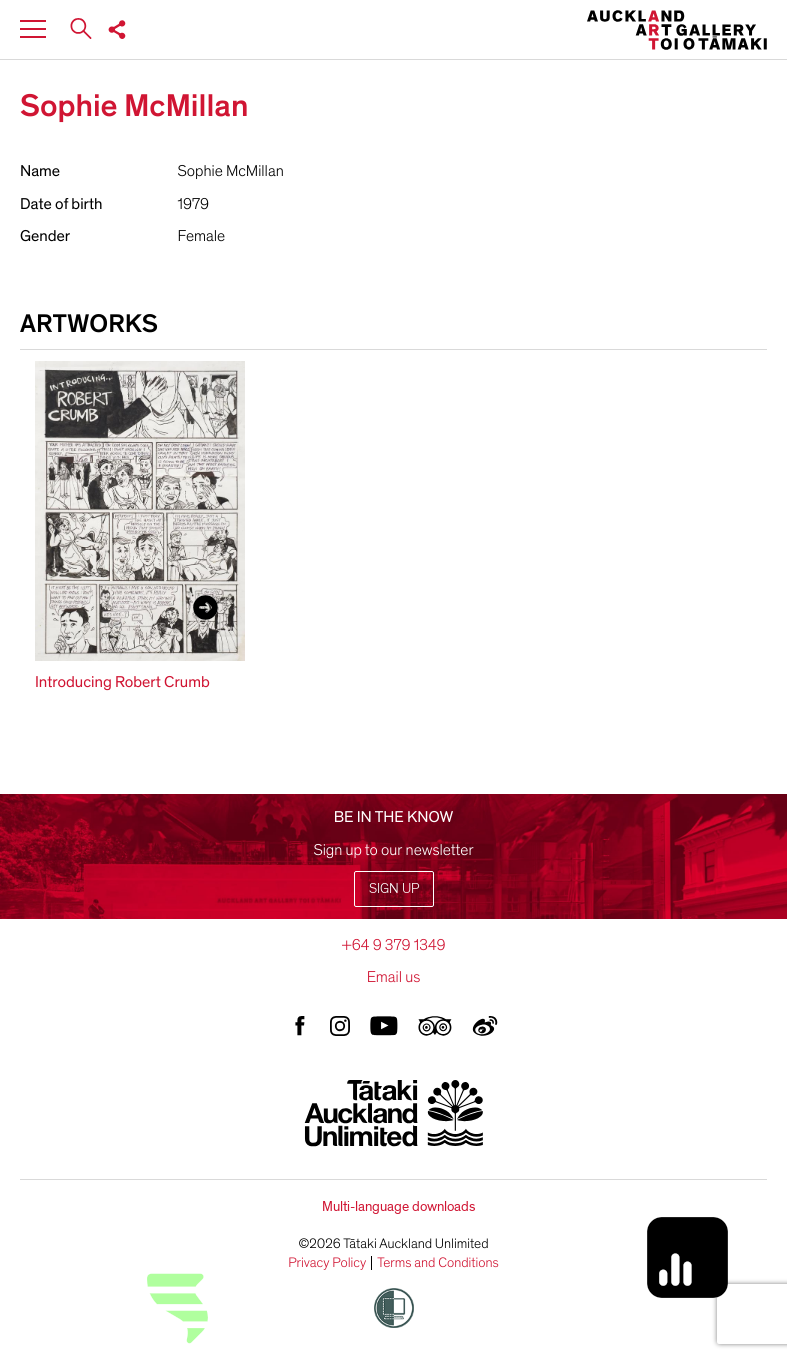 The width and height of the screenshot is (787, 1358). Describe the element at coordinates (687, 1257) in the screenshot. I see `align content to bottom-left corner` at that location.